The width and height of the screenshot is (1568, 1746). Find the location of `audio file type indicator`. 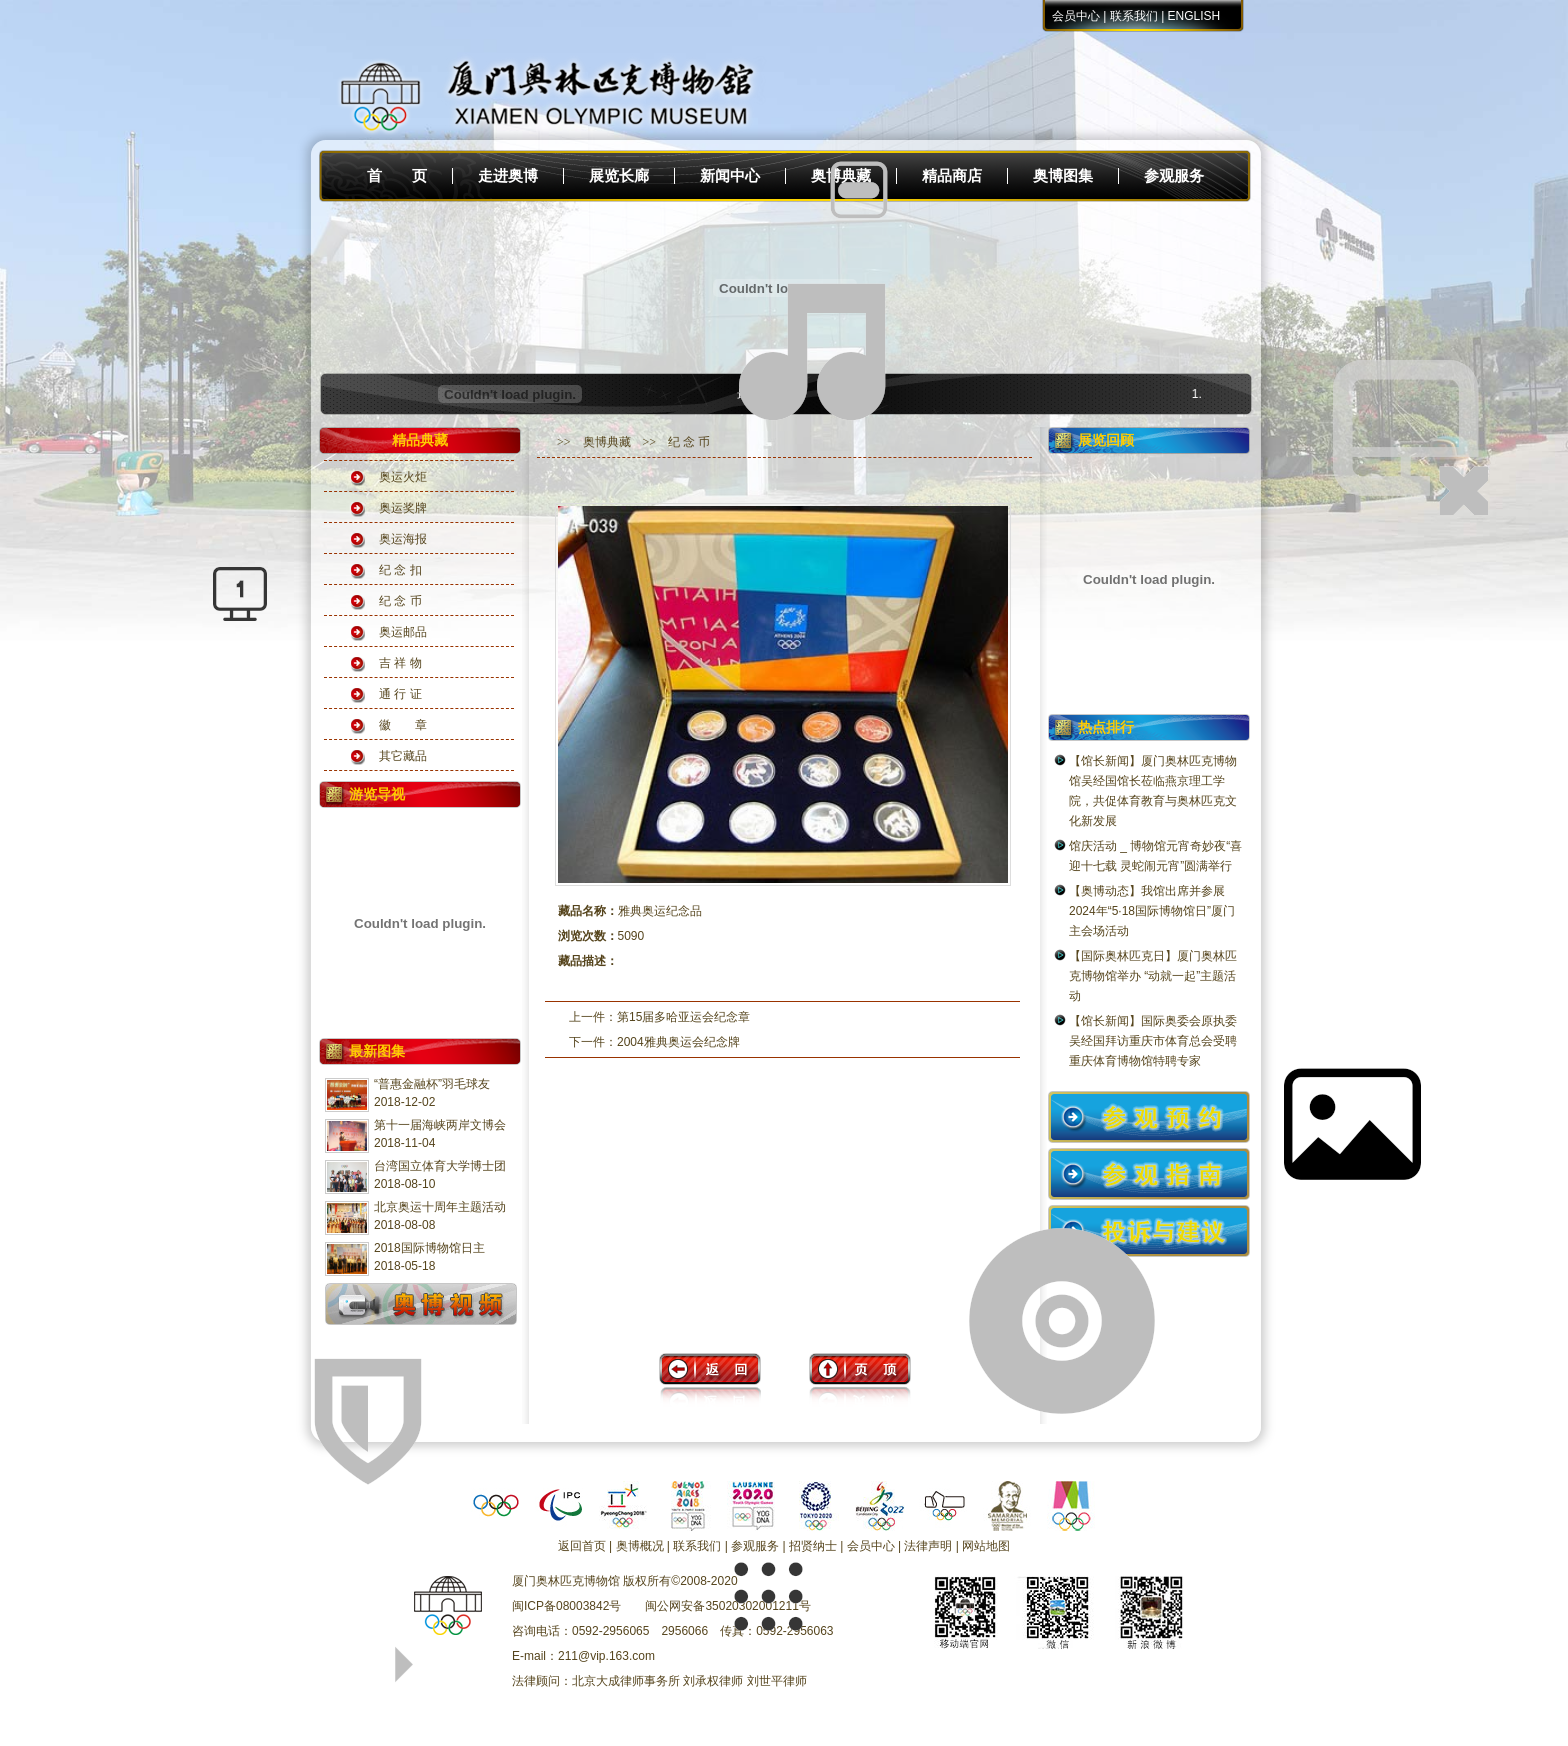

audio file type indicator is located at coordinates (817, 352).